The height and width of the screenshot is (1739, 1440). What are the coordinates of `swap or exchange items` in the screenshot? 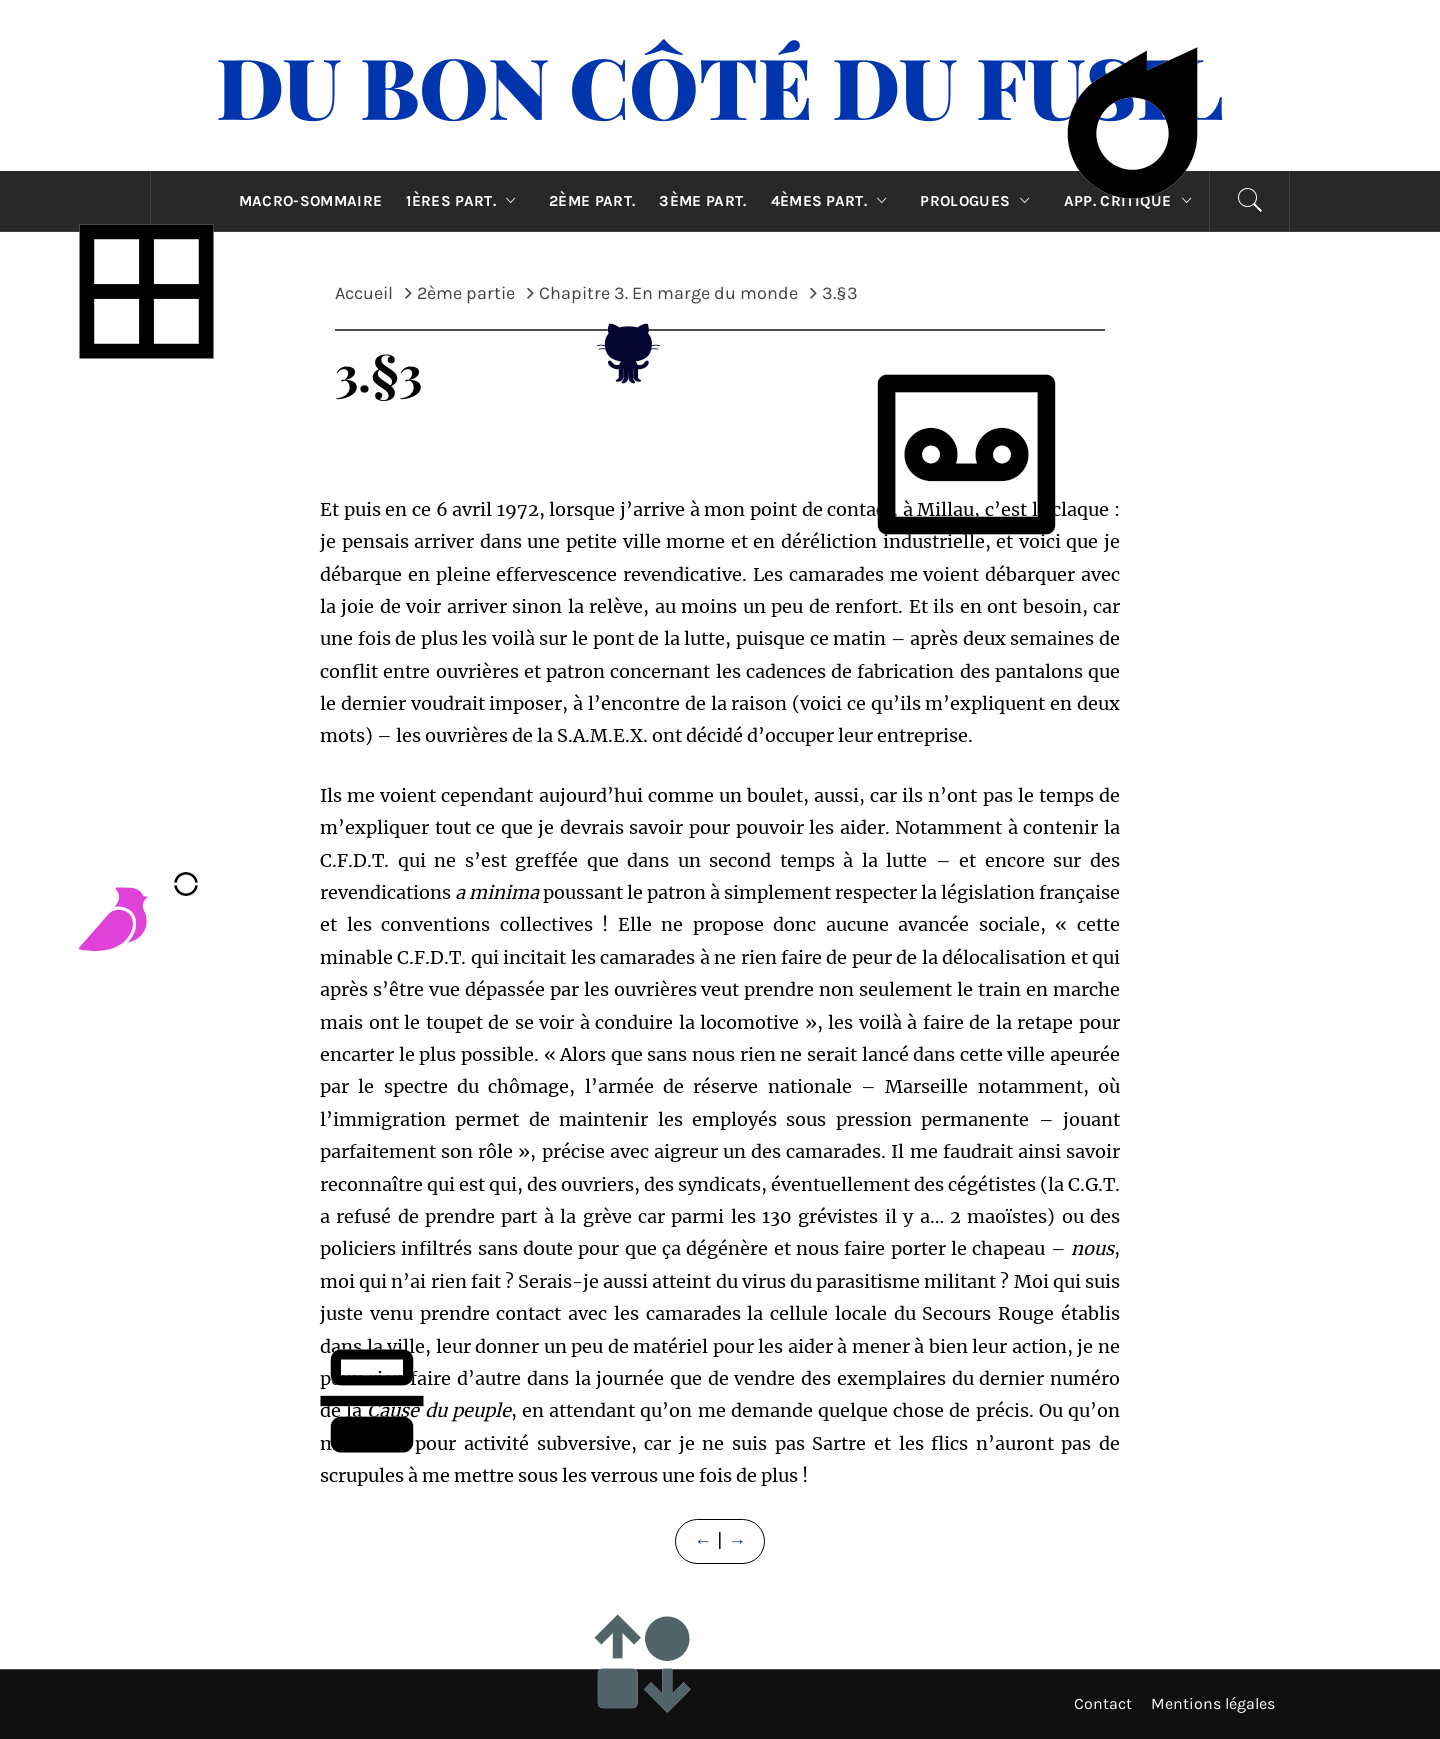 It's located at (642, 1663).